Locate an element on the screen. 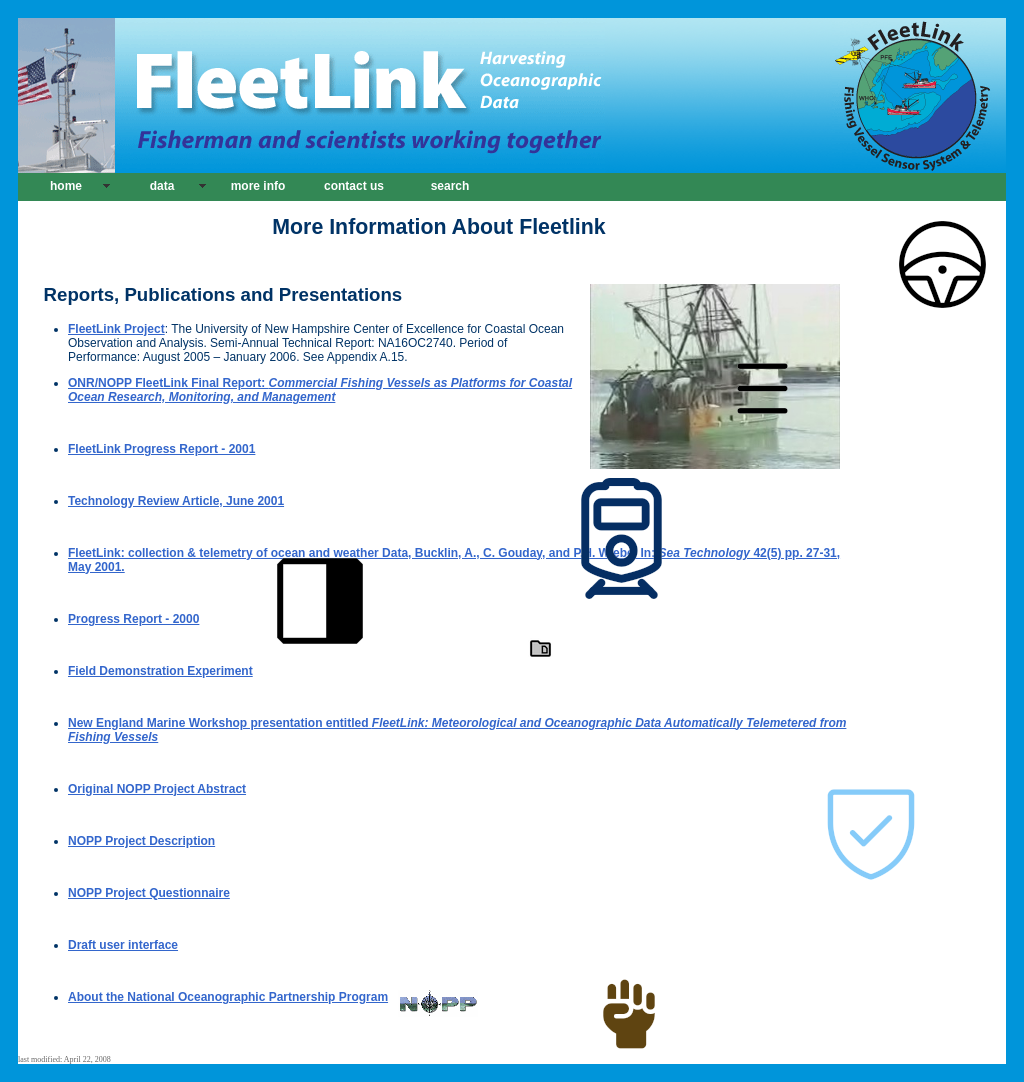 The height and width of the screenshot is (1082, 1024). access driving or navigation mode is located at coordinates (942, 264).